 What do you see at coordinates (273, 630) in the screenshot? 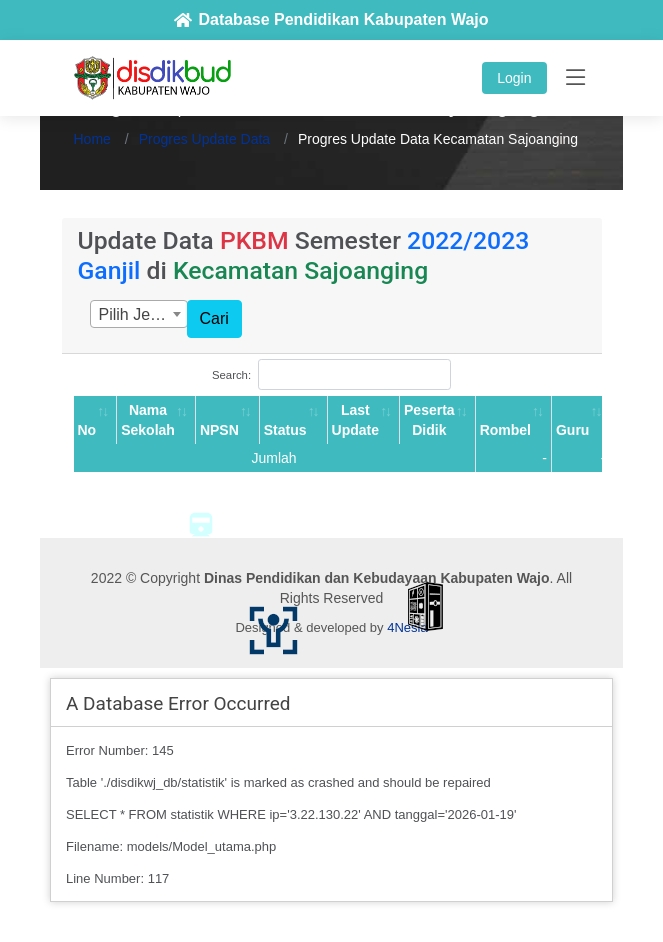
I see `scan or verify user identity` at bounding box center [273, 630].